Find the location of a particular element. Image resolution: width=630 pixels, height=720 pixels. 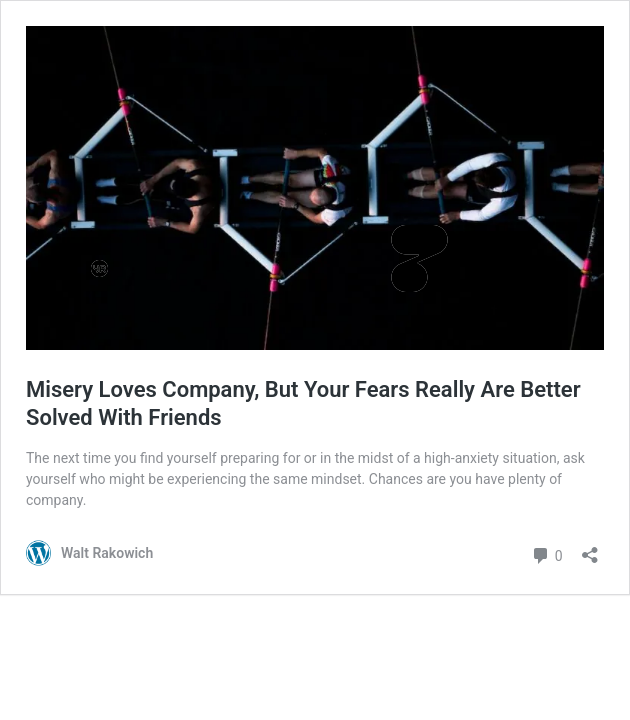

open the Yr weather app is located at coordinates (99, 268).